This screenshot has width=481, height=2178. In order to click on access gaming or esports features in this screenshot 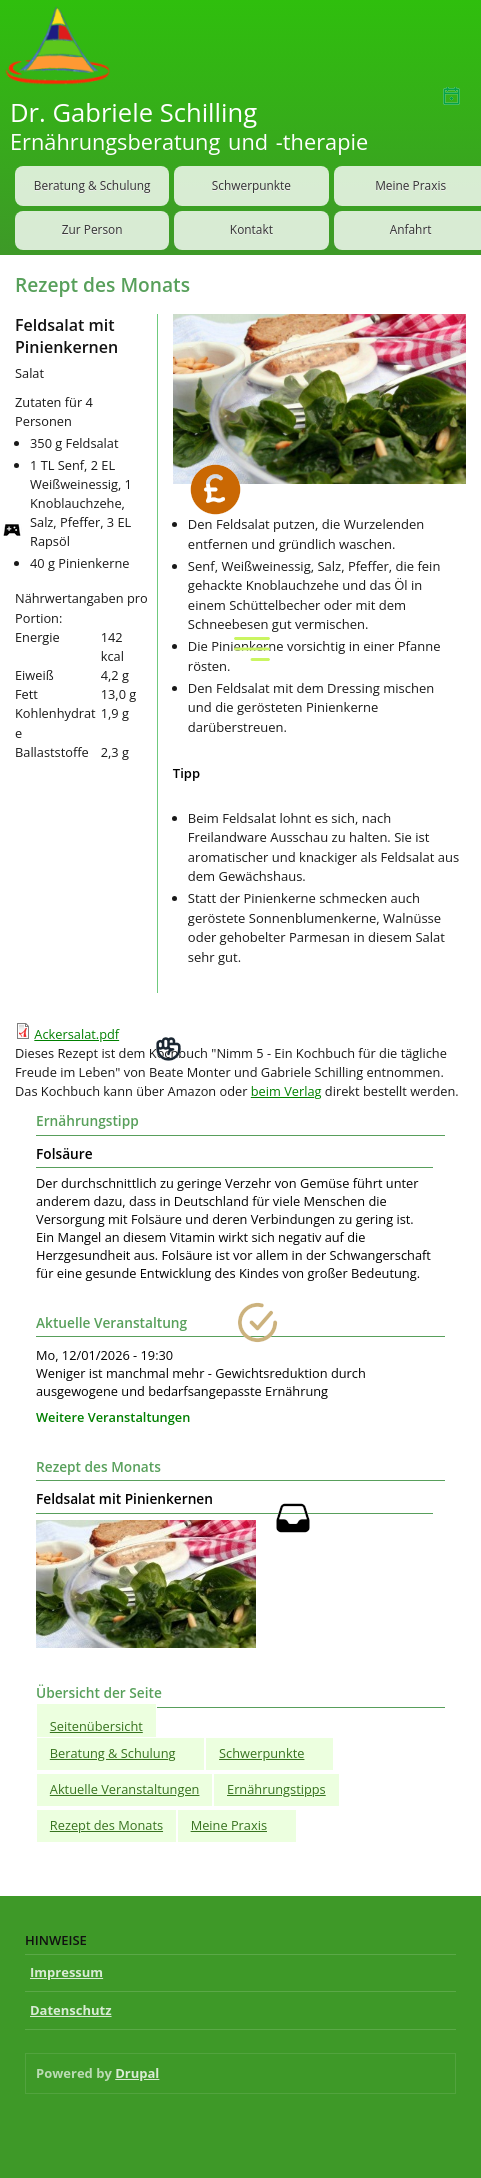, I will do `click(12, 530)`.